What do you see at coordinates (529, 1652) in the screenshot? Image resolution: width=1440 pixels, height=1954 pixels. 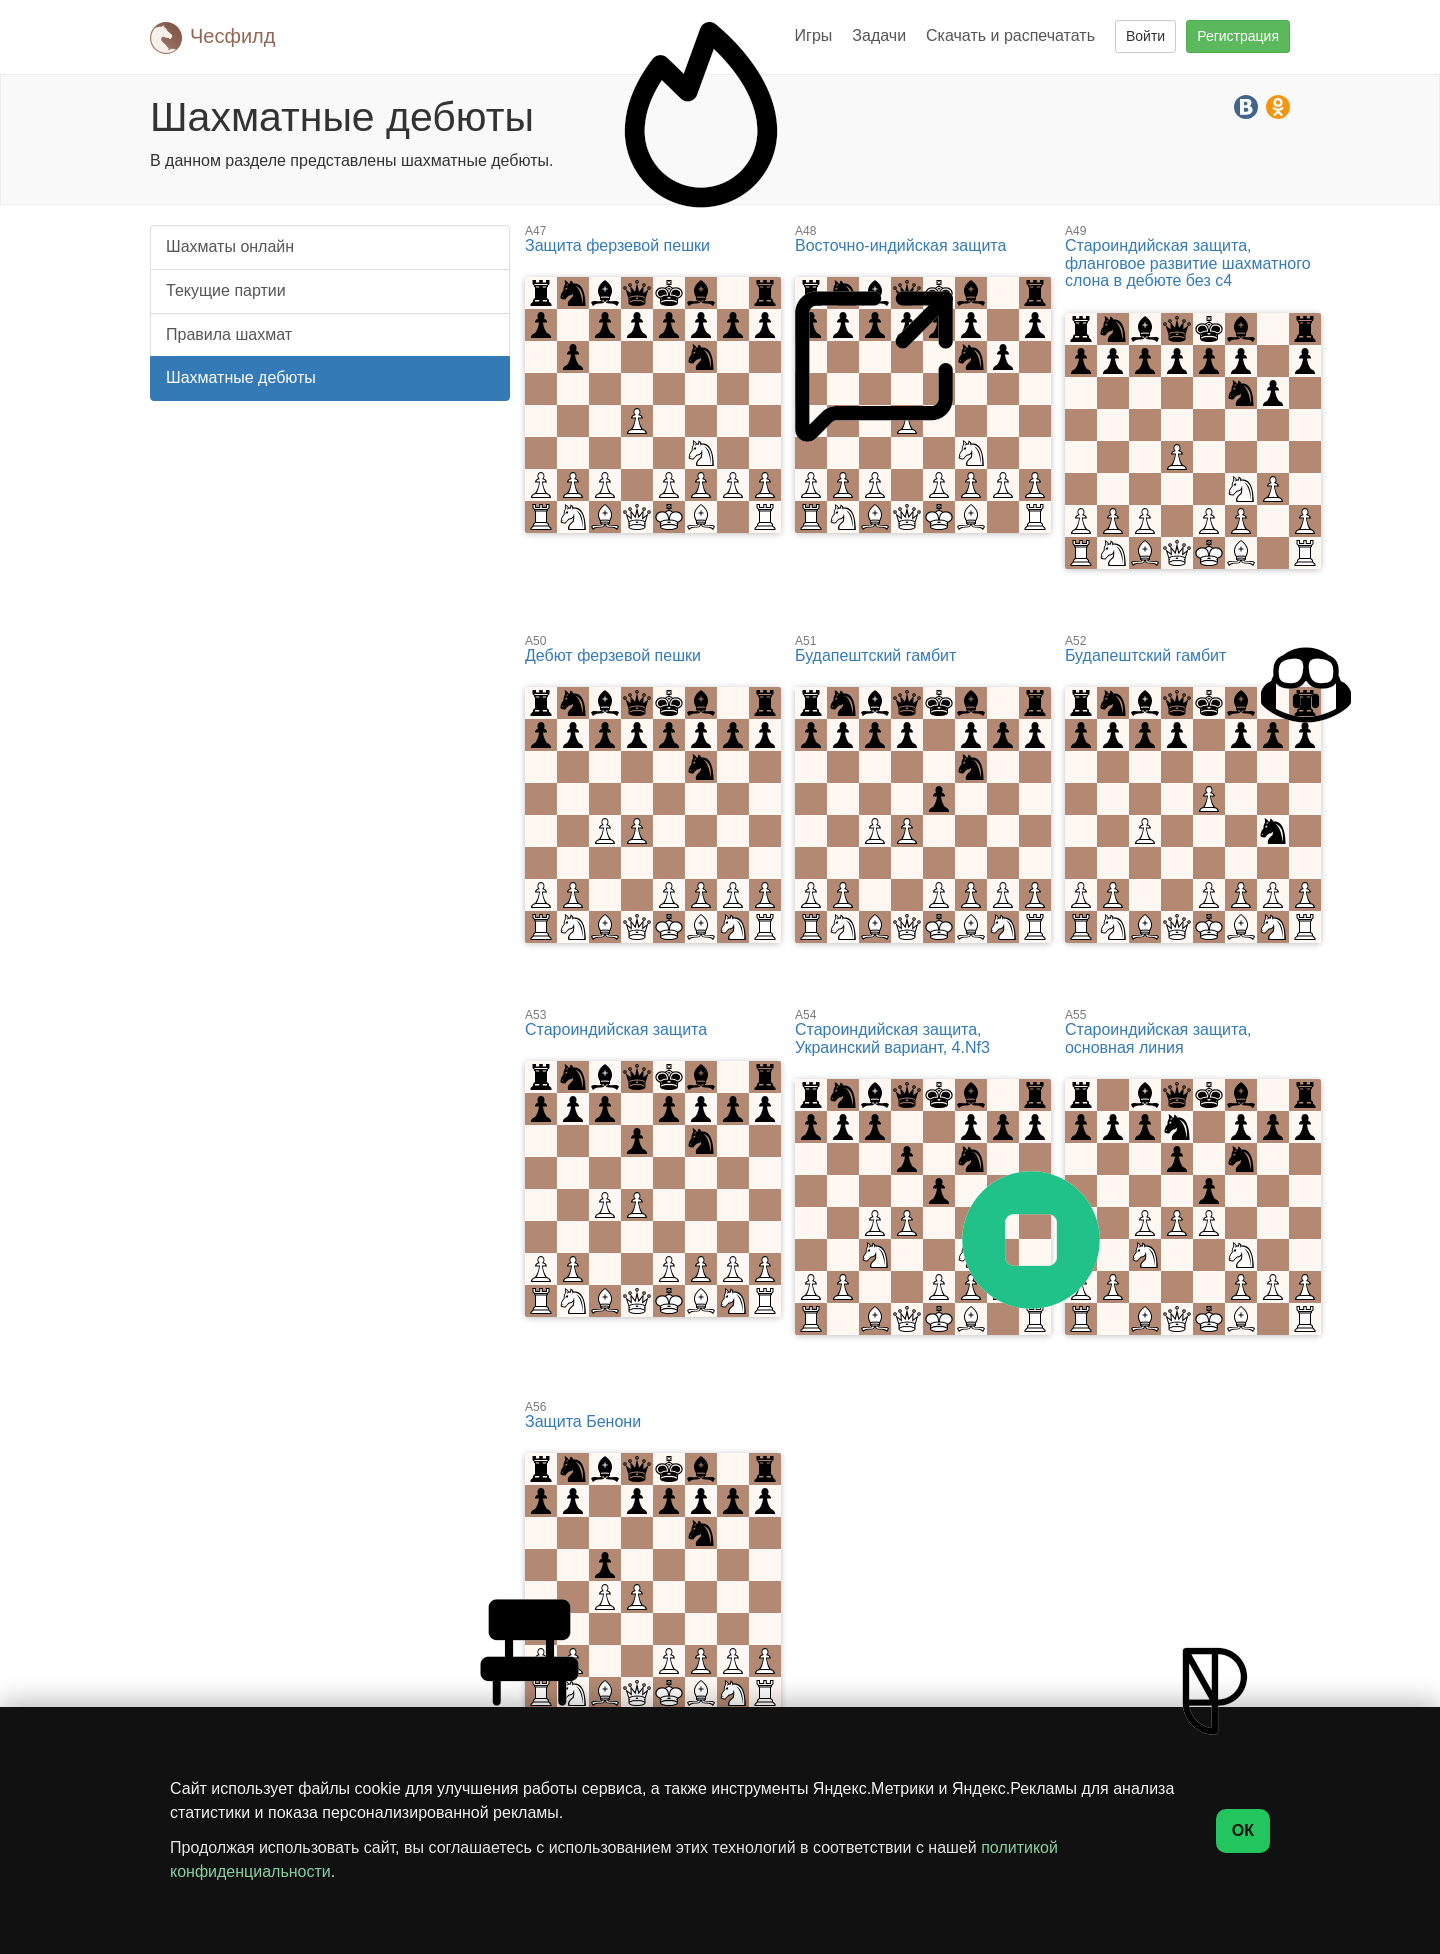 I see `browse furniture or seating options` at bounding box center [529, 1652].